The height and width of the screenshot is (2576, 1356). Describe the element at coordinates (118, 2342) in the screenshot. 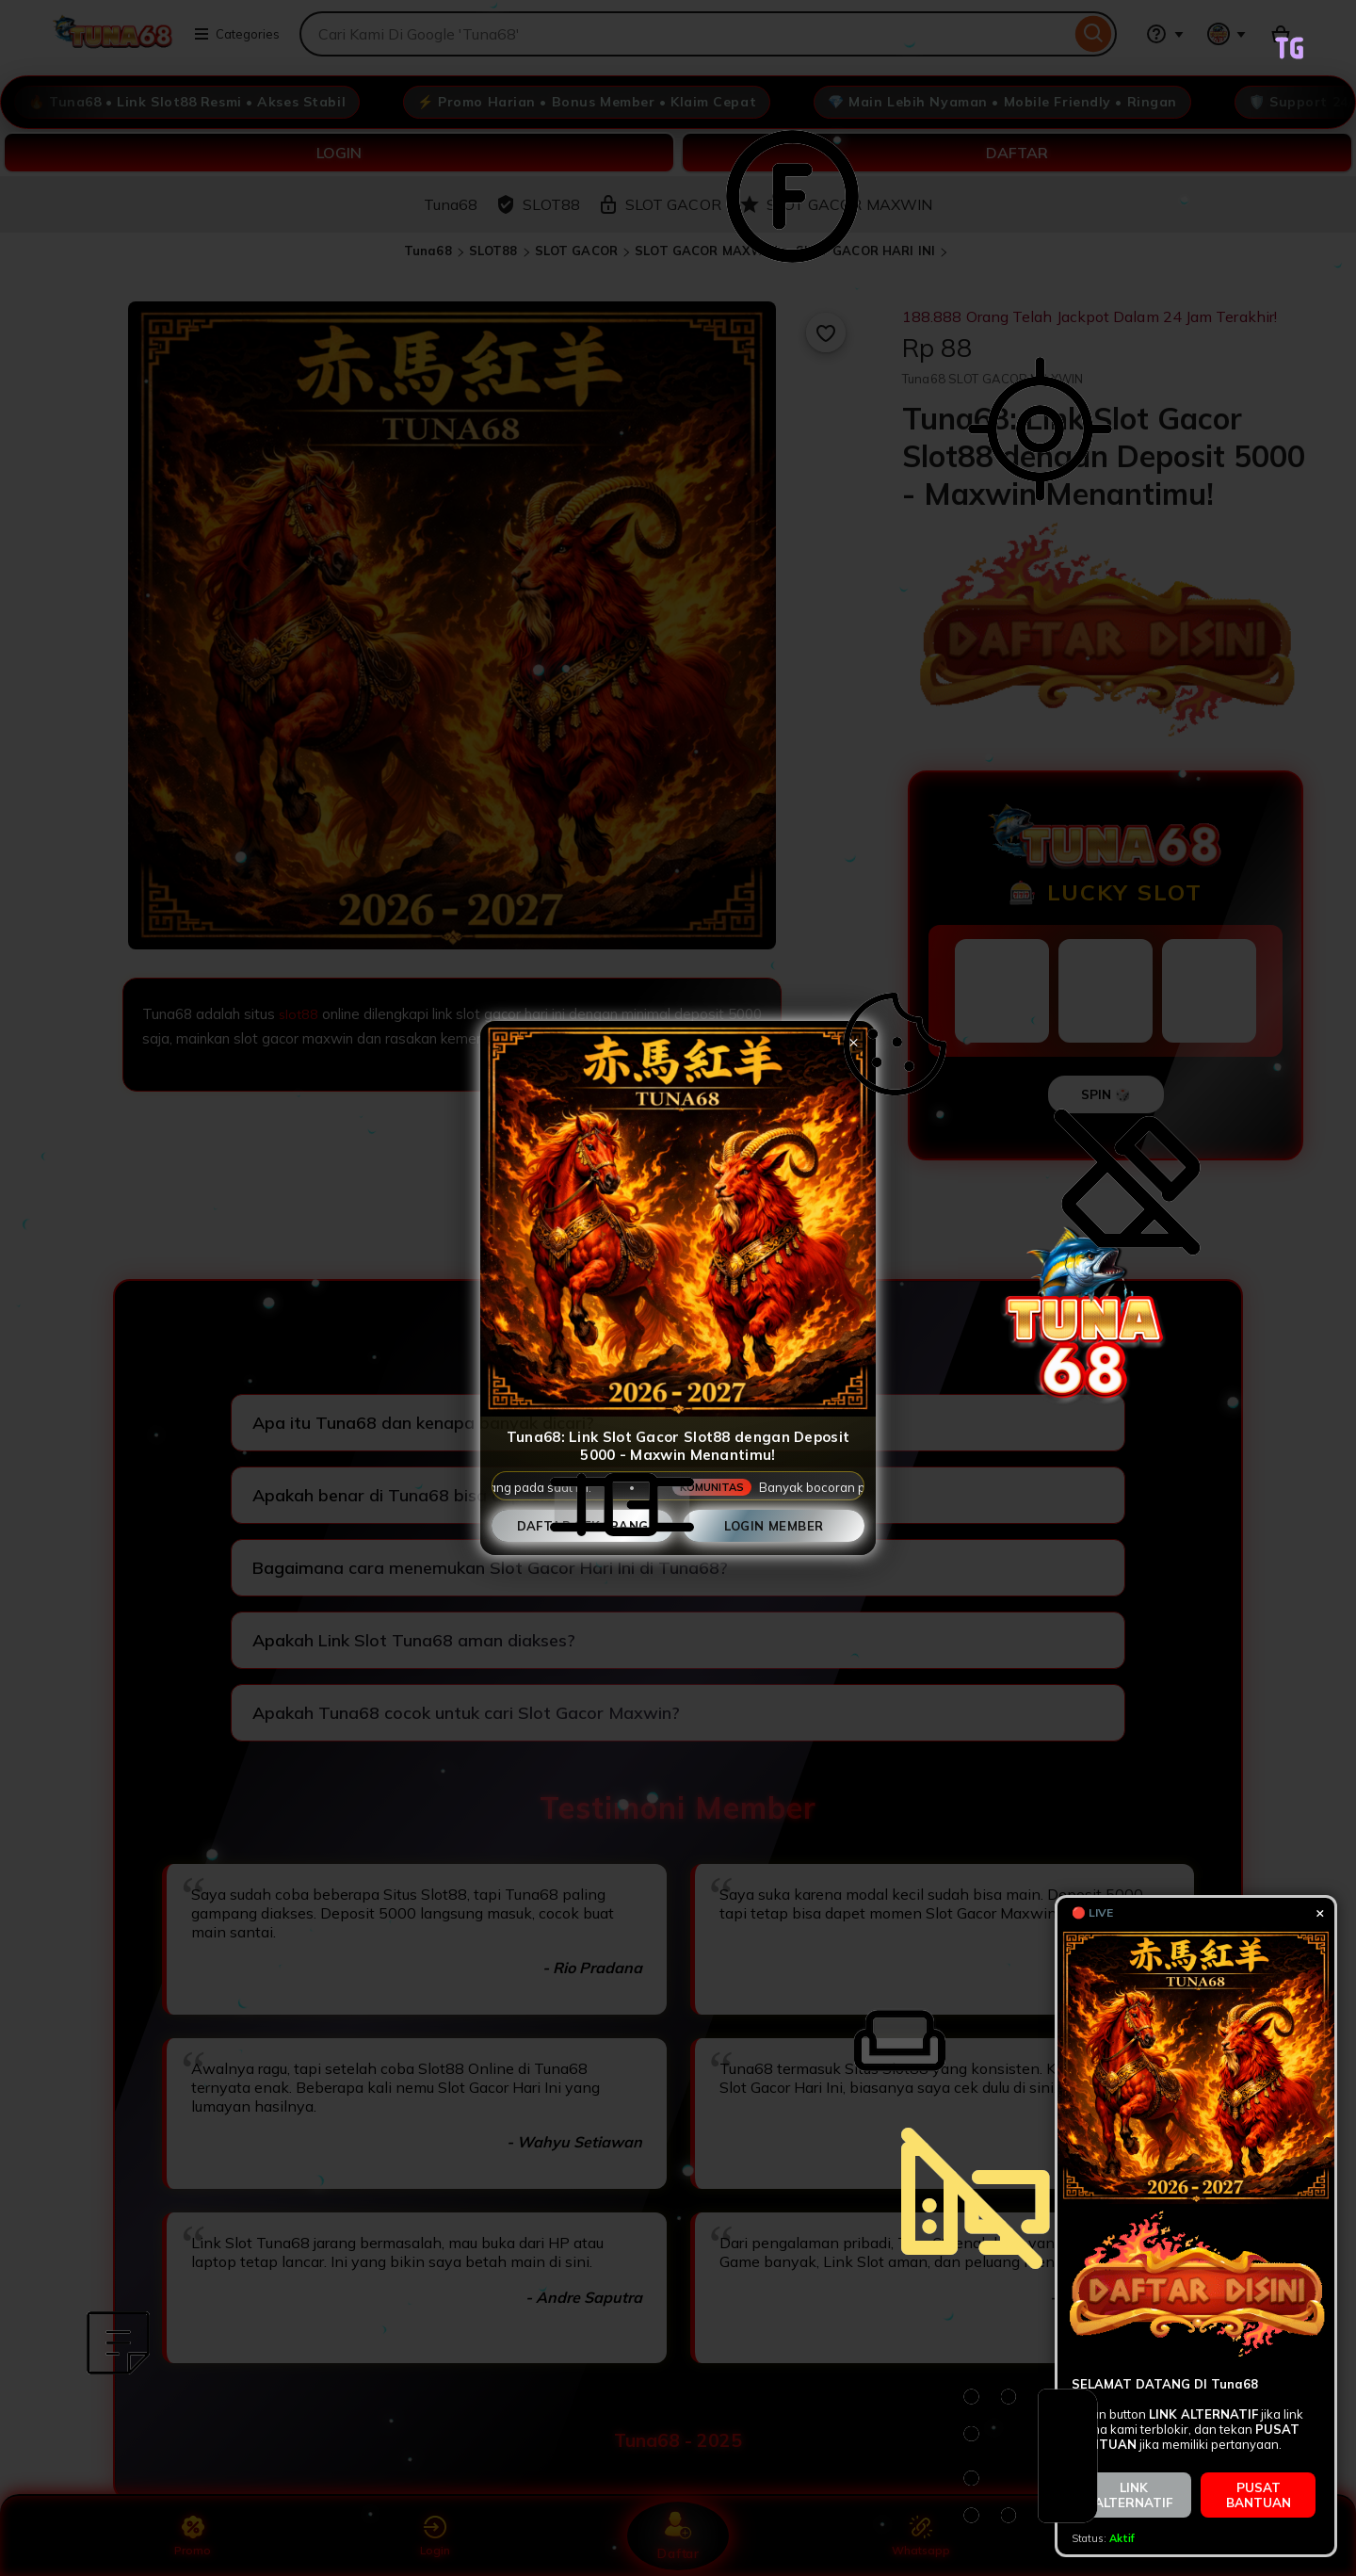

I see `create a new note` at that location.